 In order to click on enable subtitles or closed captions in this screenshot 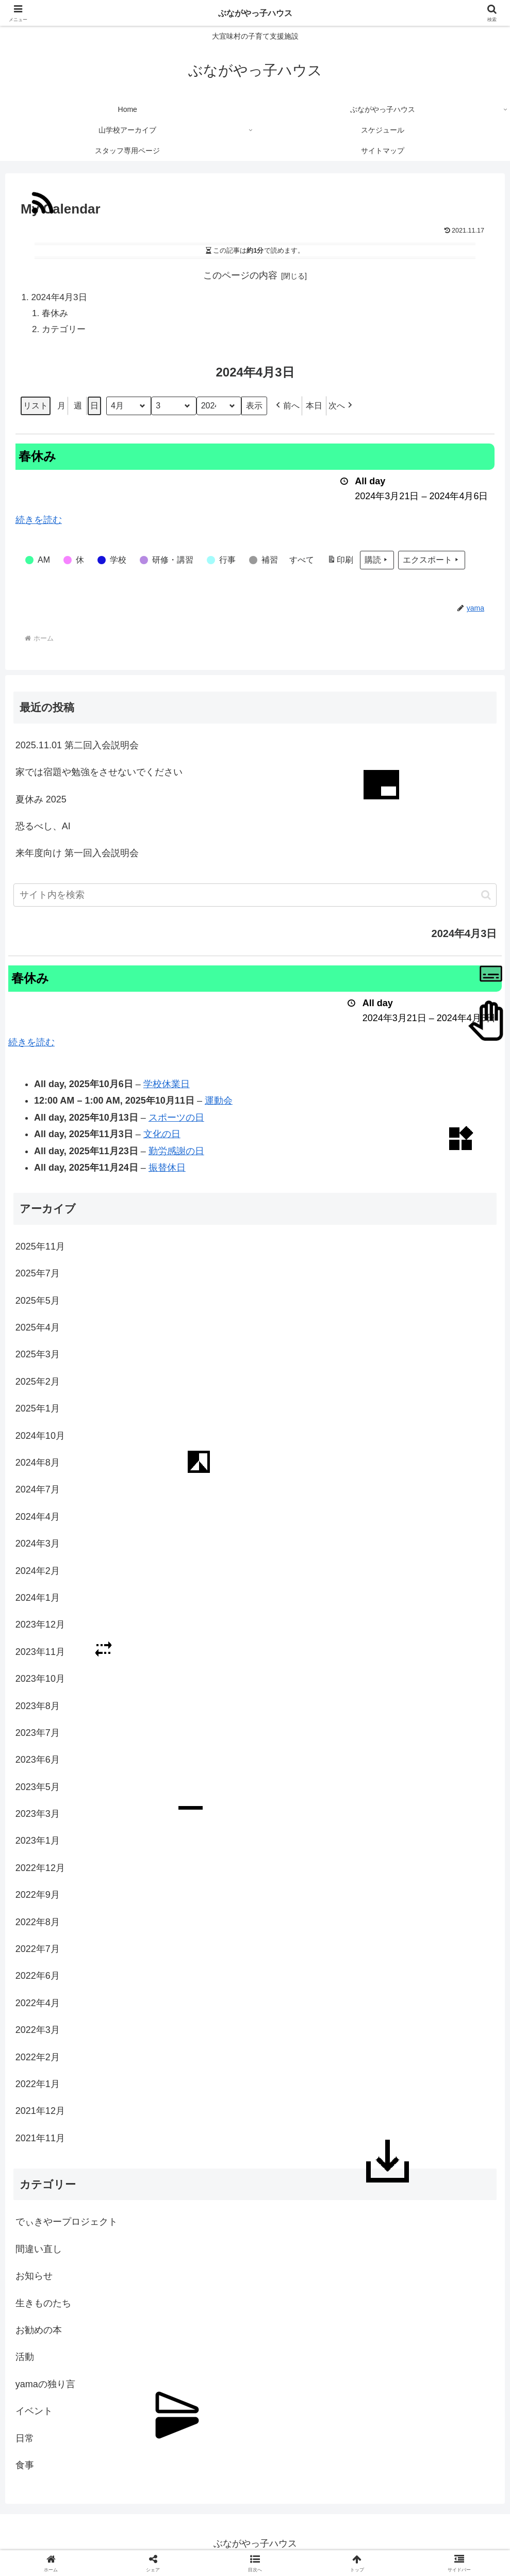, I will do `click(491, 974)`.